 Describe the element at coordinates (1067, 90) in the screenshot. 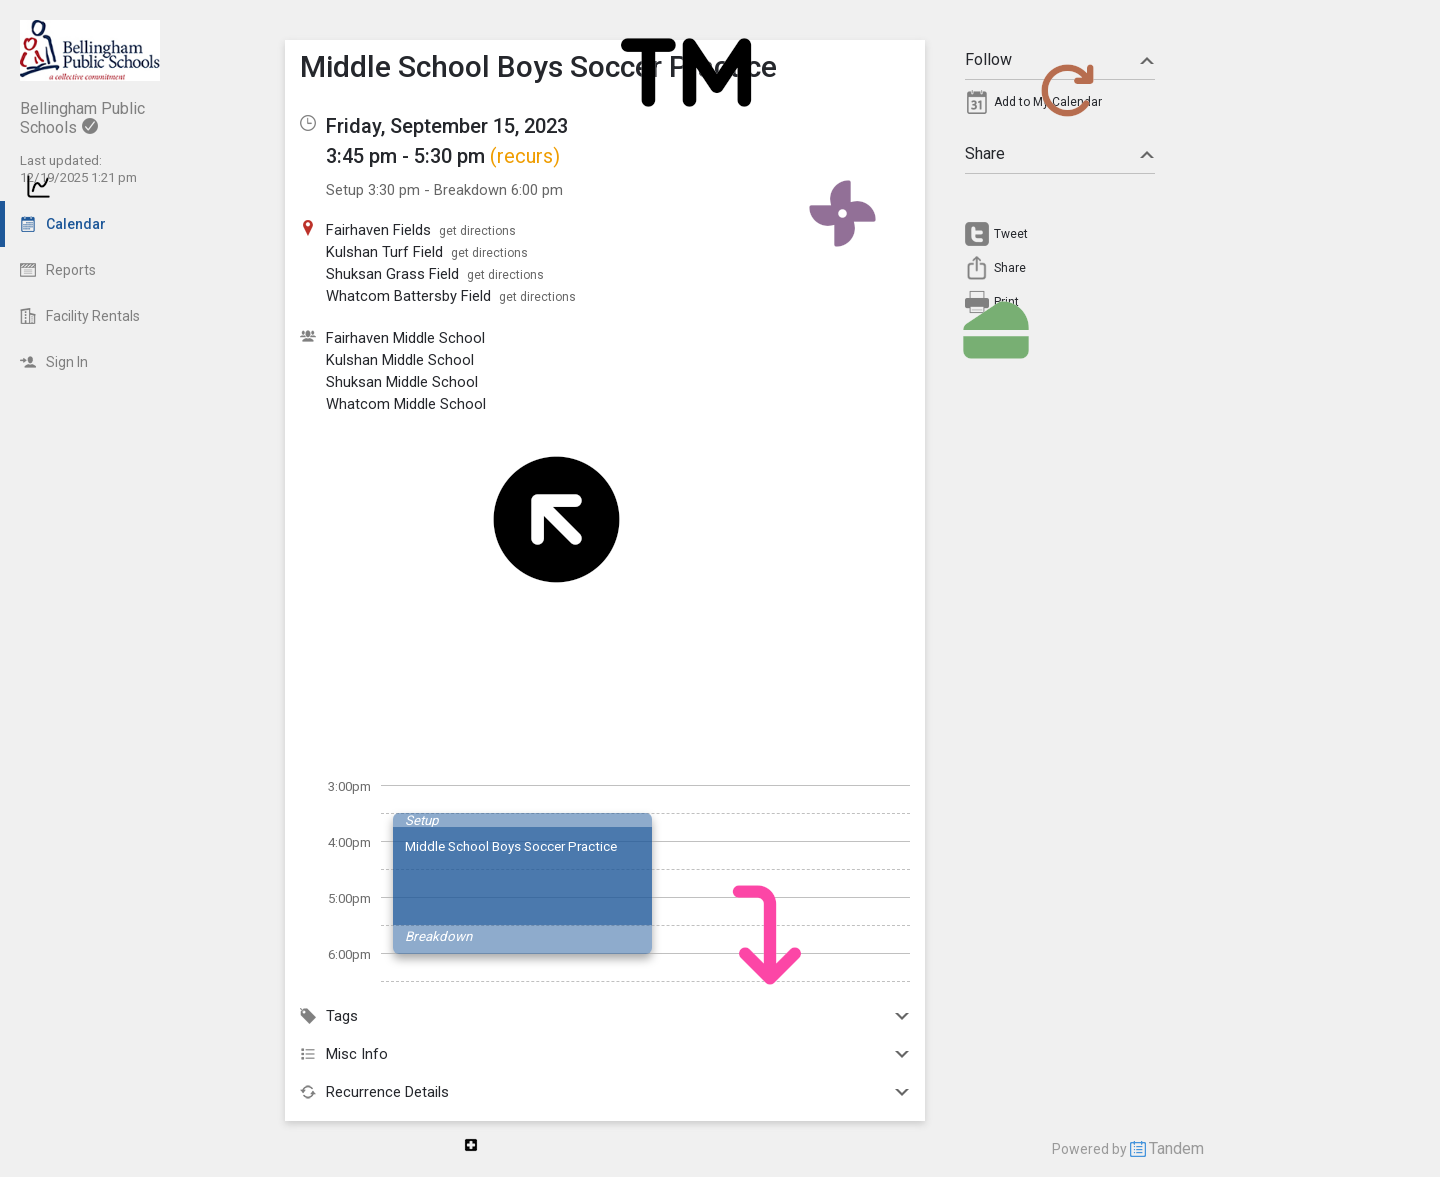

I see `redo the last action` at that location.